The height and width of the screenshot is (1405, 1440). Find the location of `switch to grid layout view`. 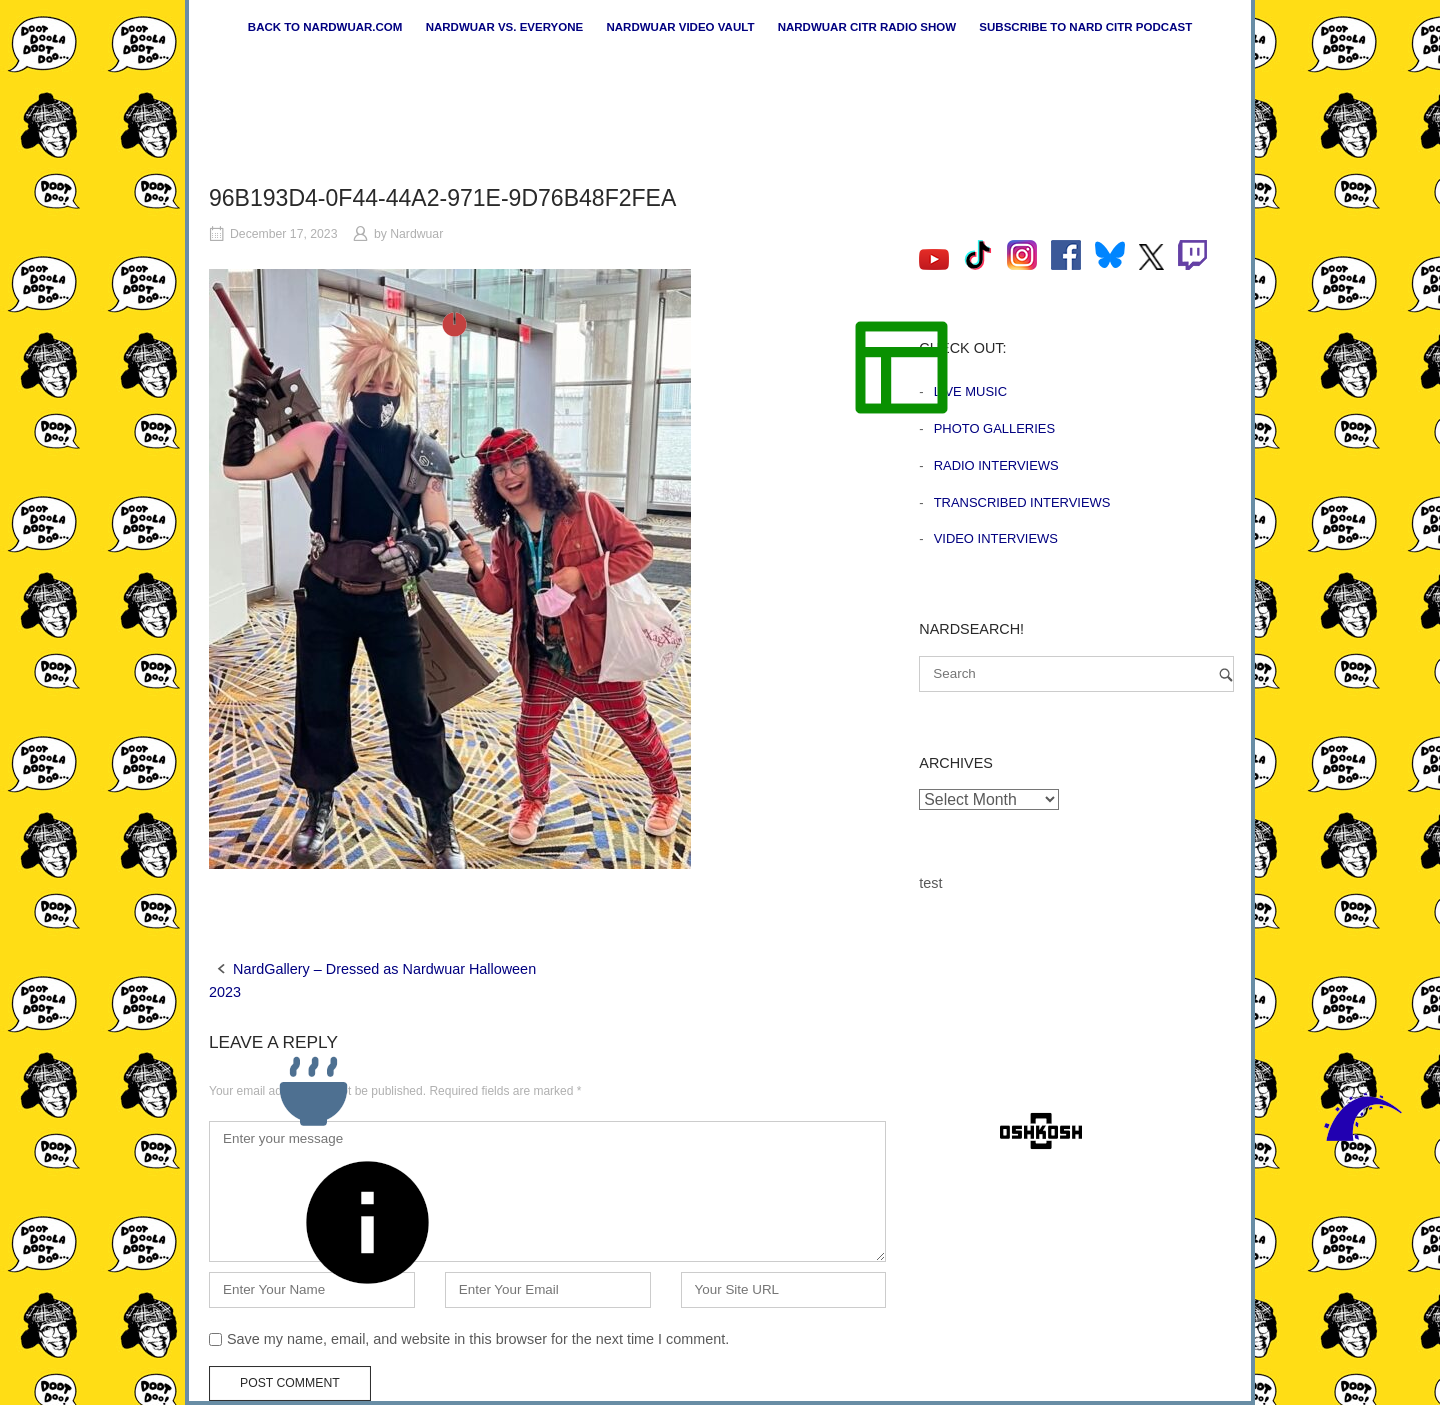

switch to grid layout view is located at coordinates (901, 367).